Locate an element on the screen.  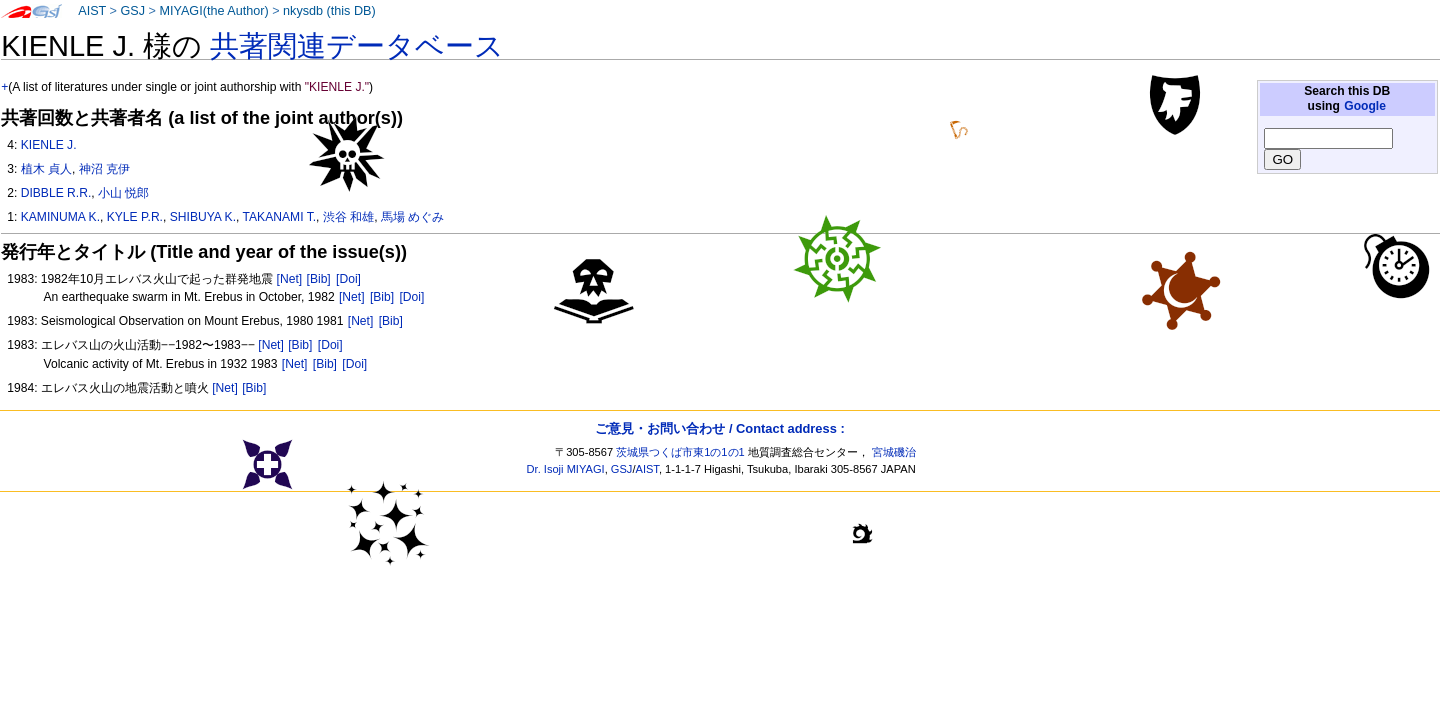
represents a nature or plant-based ability in a game is located at coordinates (862, 533).